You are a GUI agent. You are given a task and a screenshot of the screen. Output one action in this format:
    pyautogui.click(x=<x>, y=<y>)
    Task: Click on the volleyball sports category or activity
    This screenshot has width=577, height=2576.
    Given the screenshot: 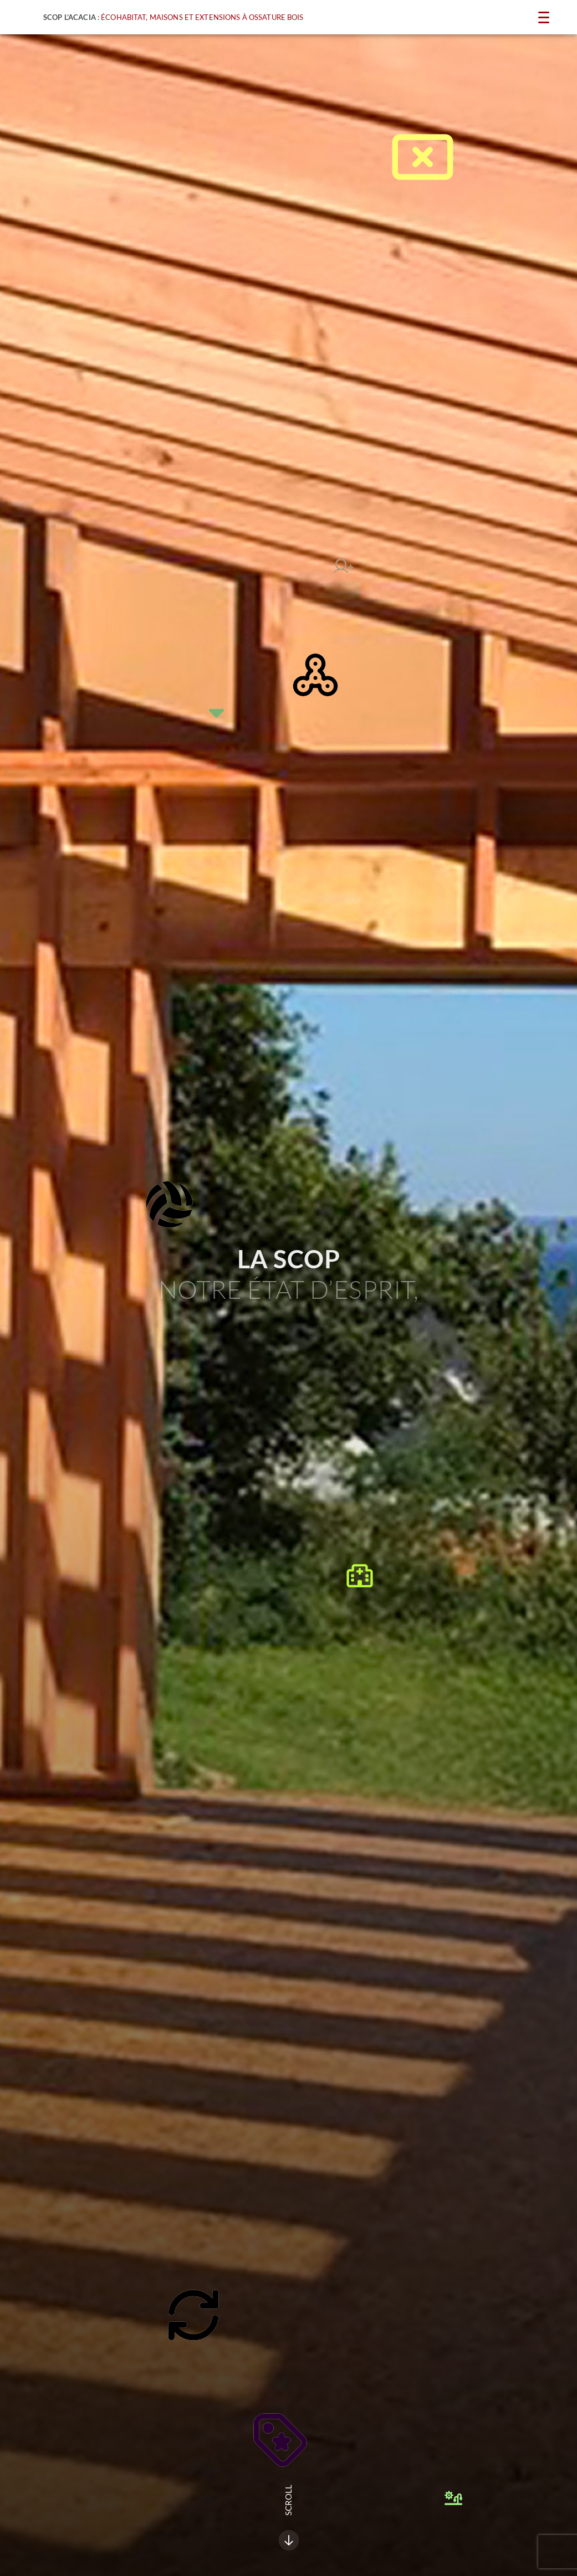 What is the action you would take?
    pyautogui.click(x=169, y=1204)
    